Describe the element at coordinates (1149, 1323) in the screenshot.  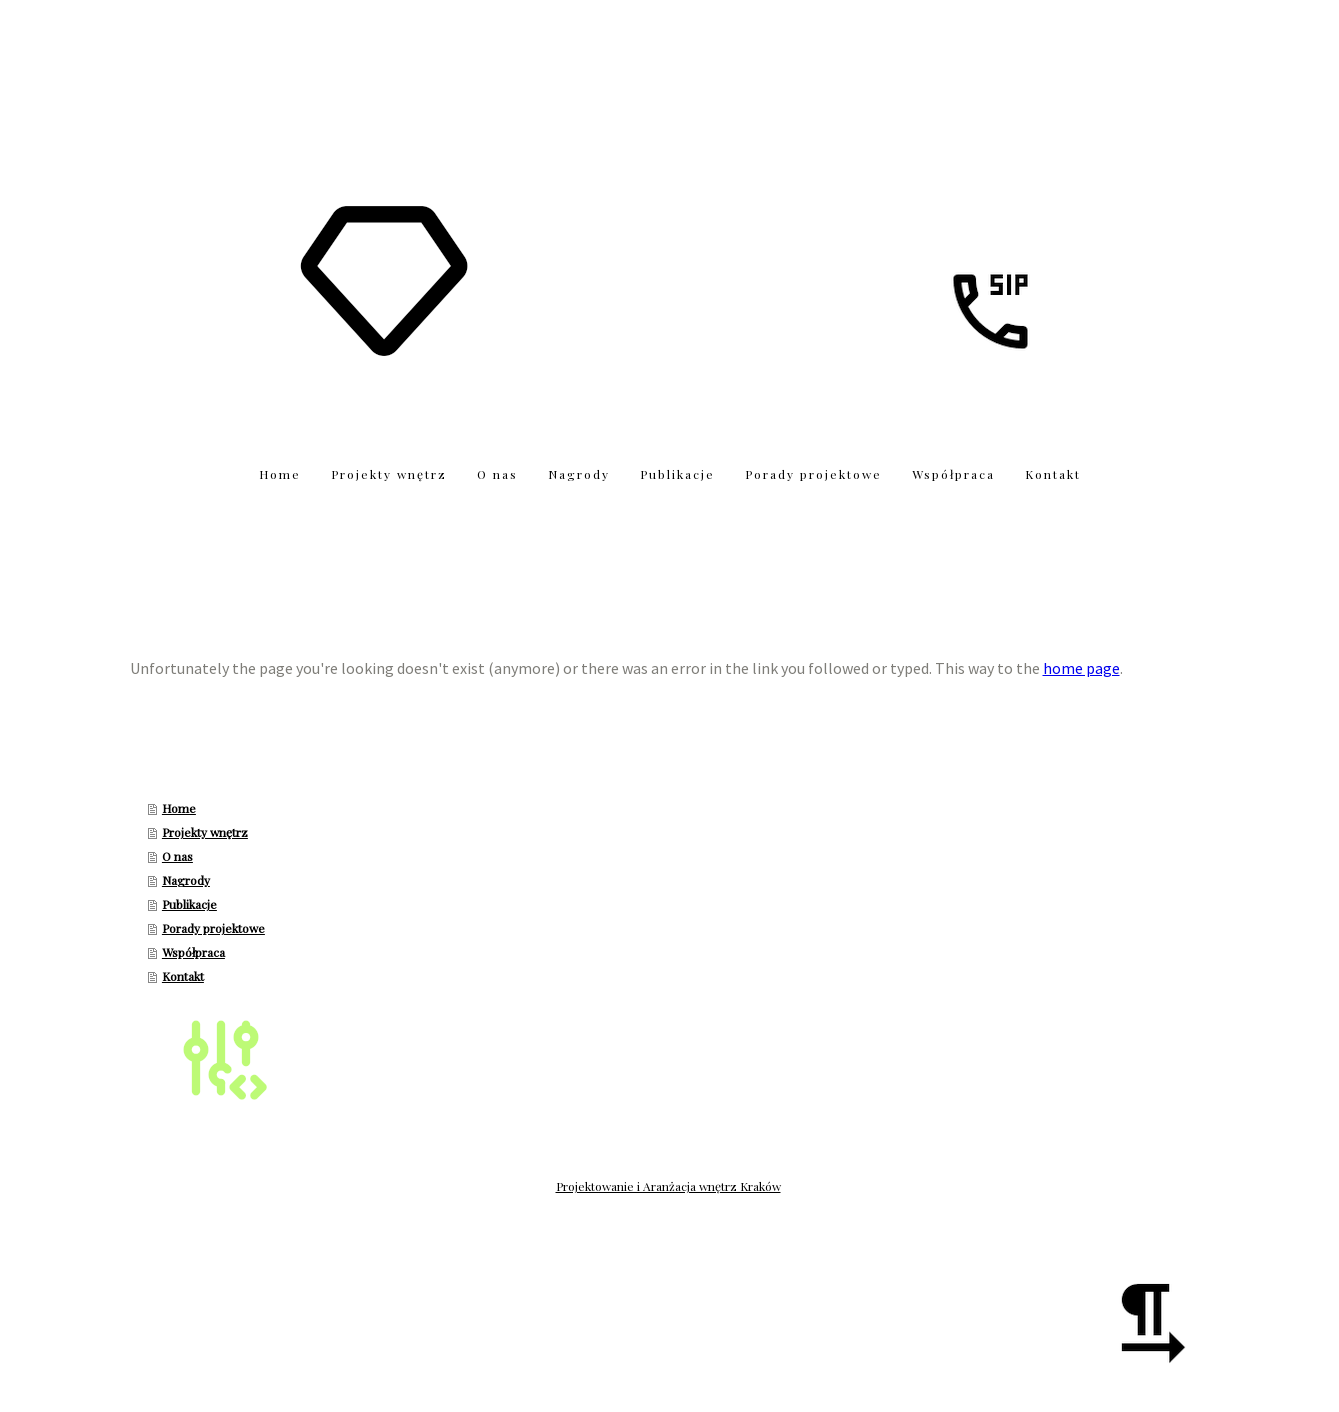
I see `set text direction to left-to-right` at that location.